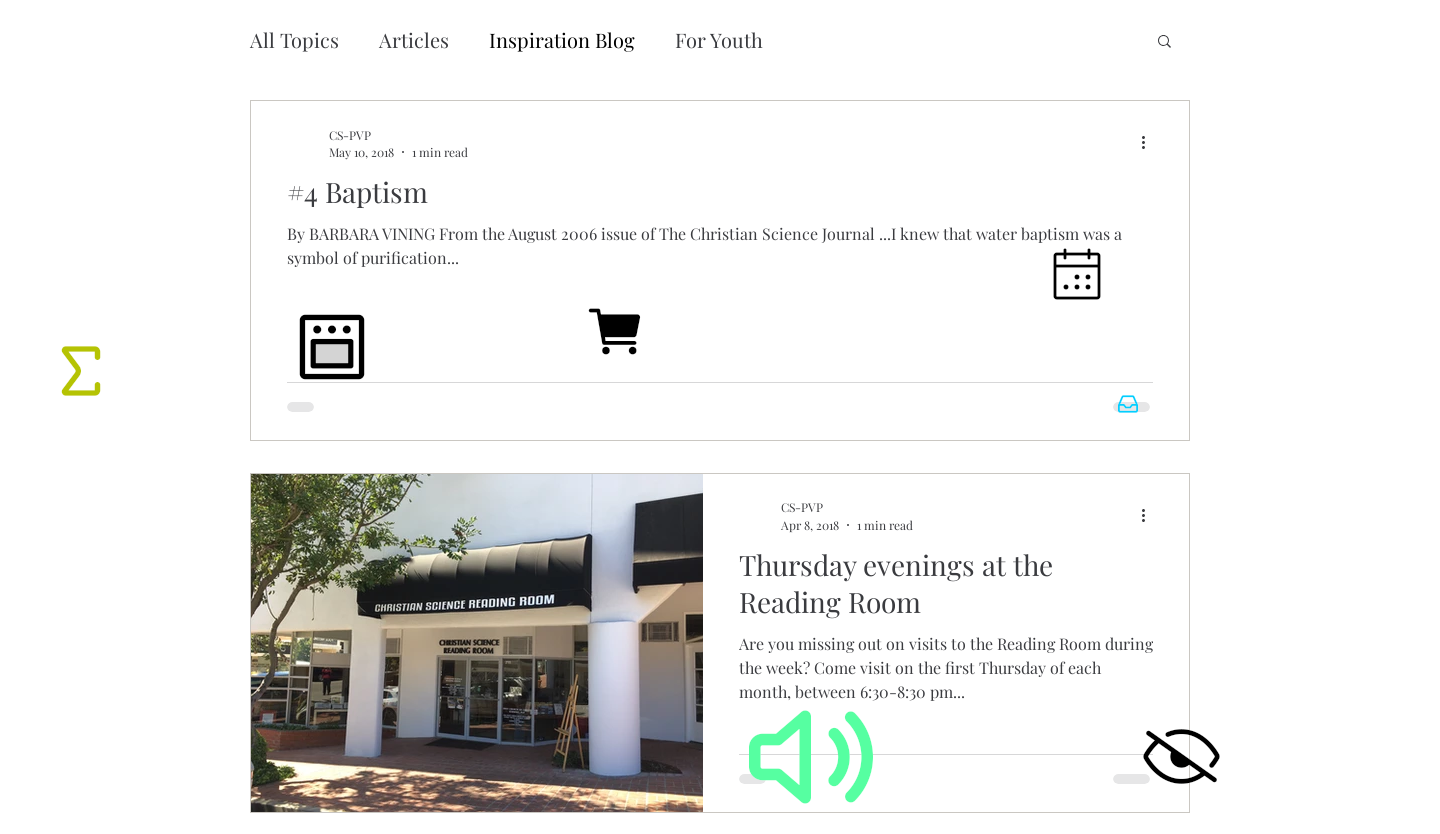  I want to click on view your shopping cart, so click(615, 331).